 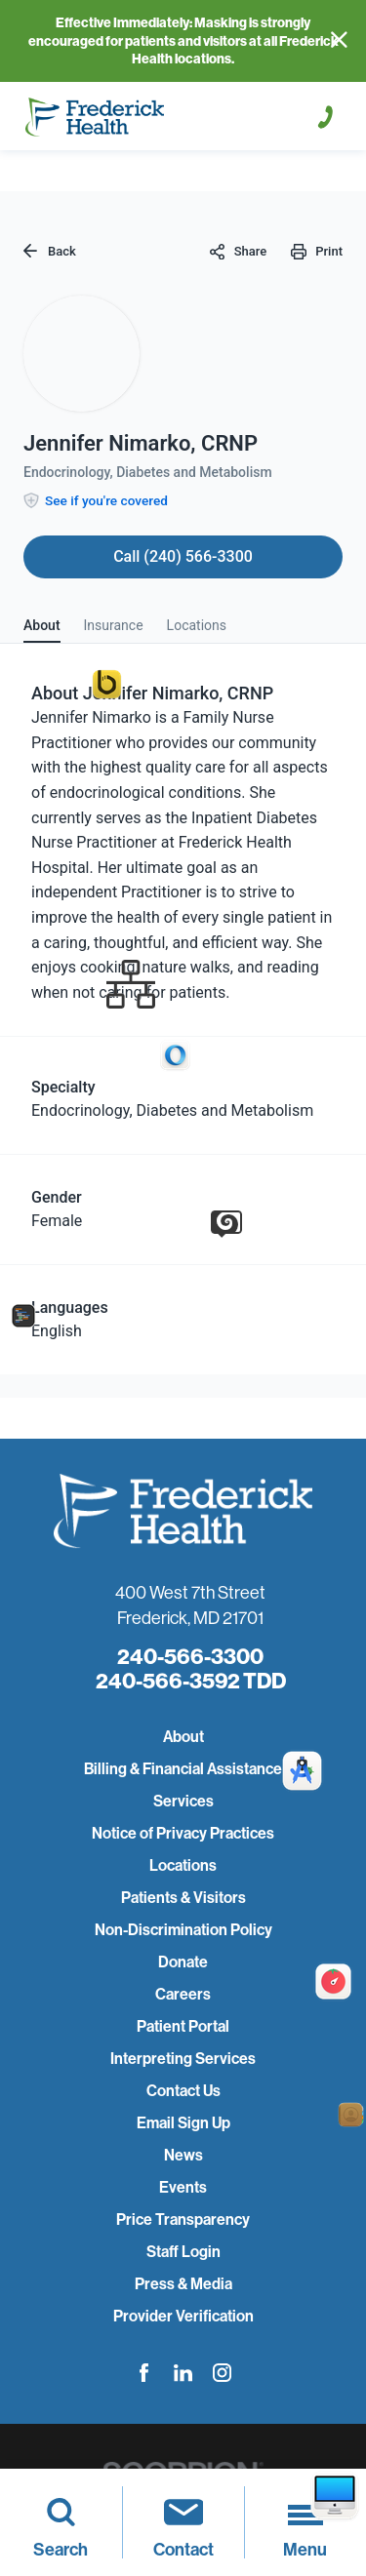 What do you see at coordinates (302, 1770) in the screenshot?
I see `open android studio` at bounding box center [302, 1770].